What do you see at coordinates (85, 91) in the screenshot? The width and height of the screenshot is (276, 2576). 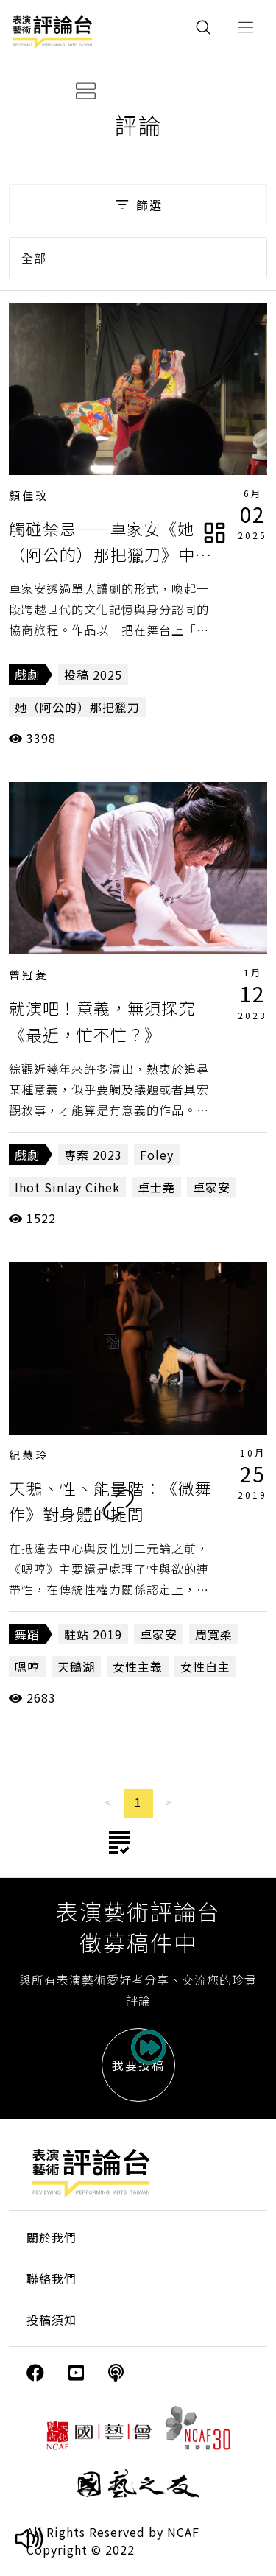 I see `switch to row layout view` at bounding box center [85, 91].